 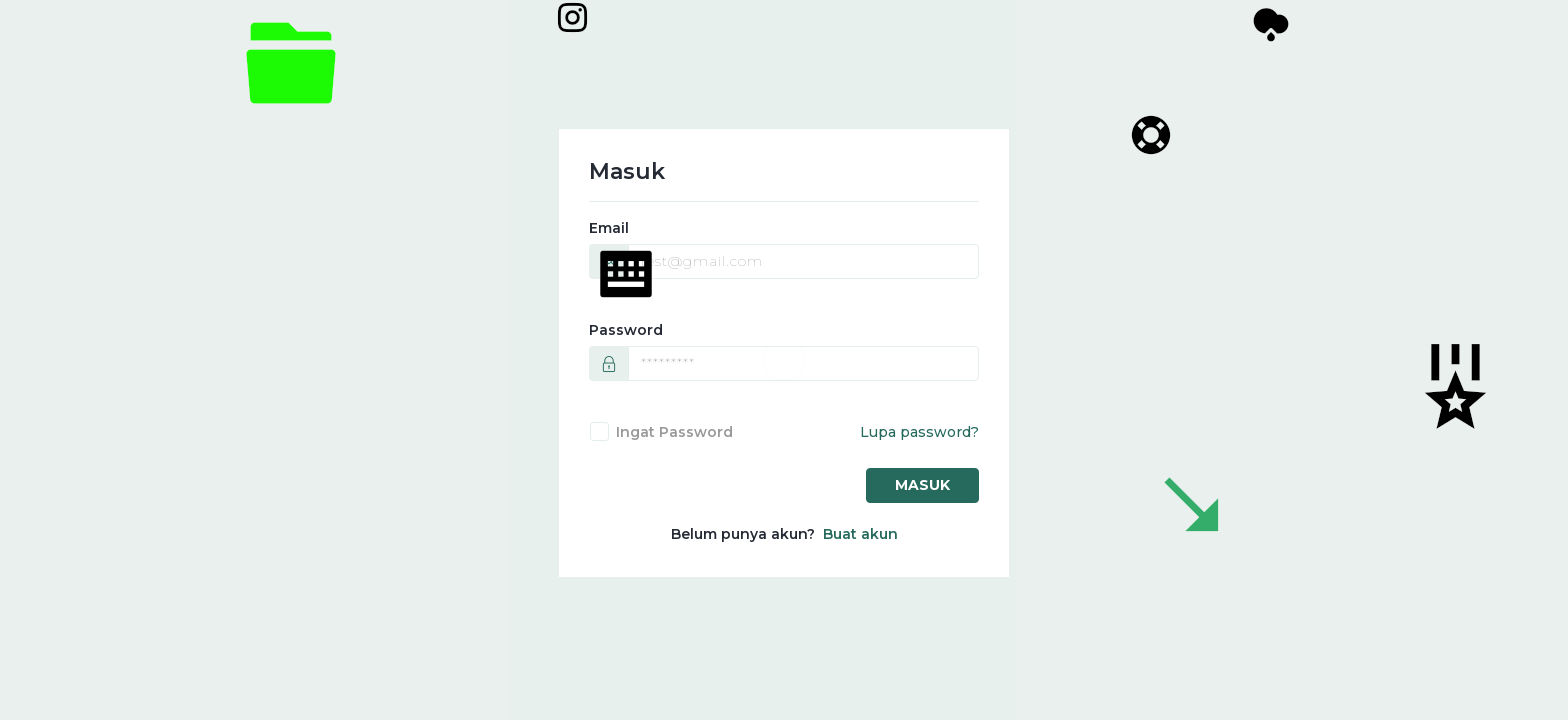 I want to click on view achievements or awards, so click(x=1455, y=384).